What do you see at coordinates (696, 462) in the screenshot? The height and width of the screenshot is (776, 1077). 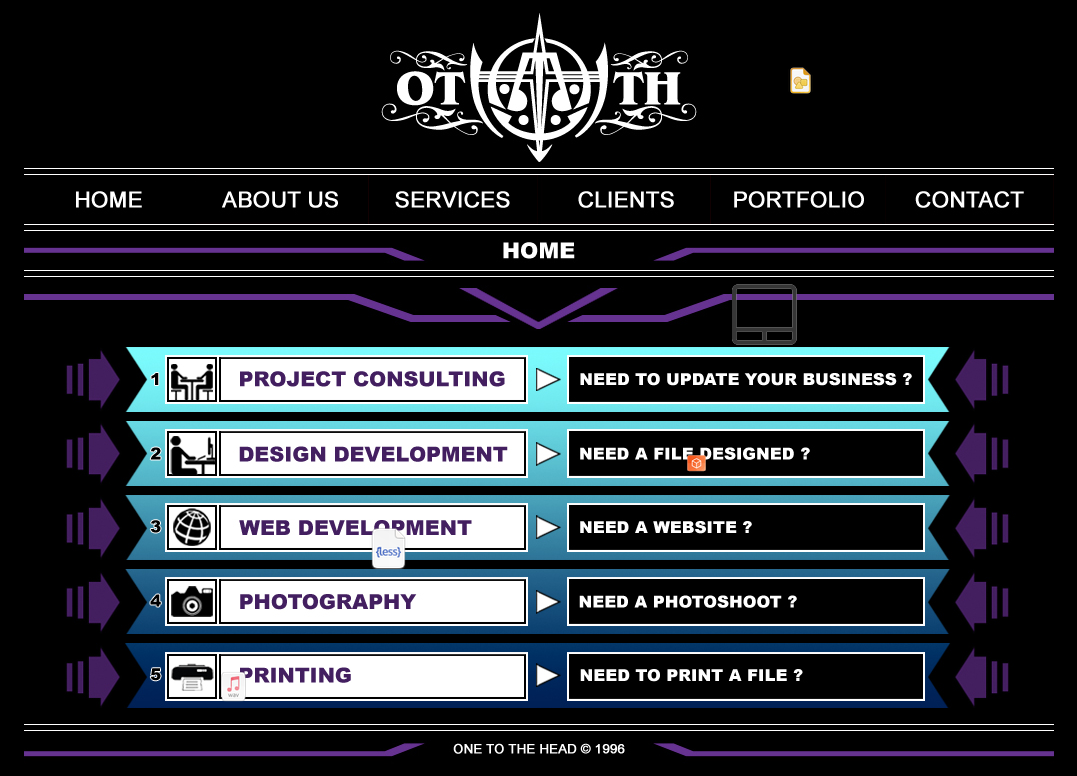 I see `open a 3D model file in OBJ format` at bounding box center [696, 462].